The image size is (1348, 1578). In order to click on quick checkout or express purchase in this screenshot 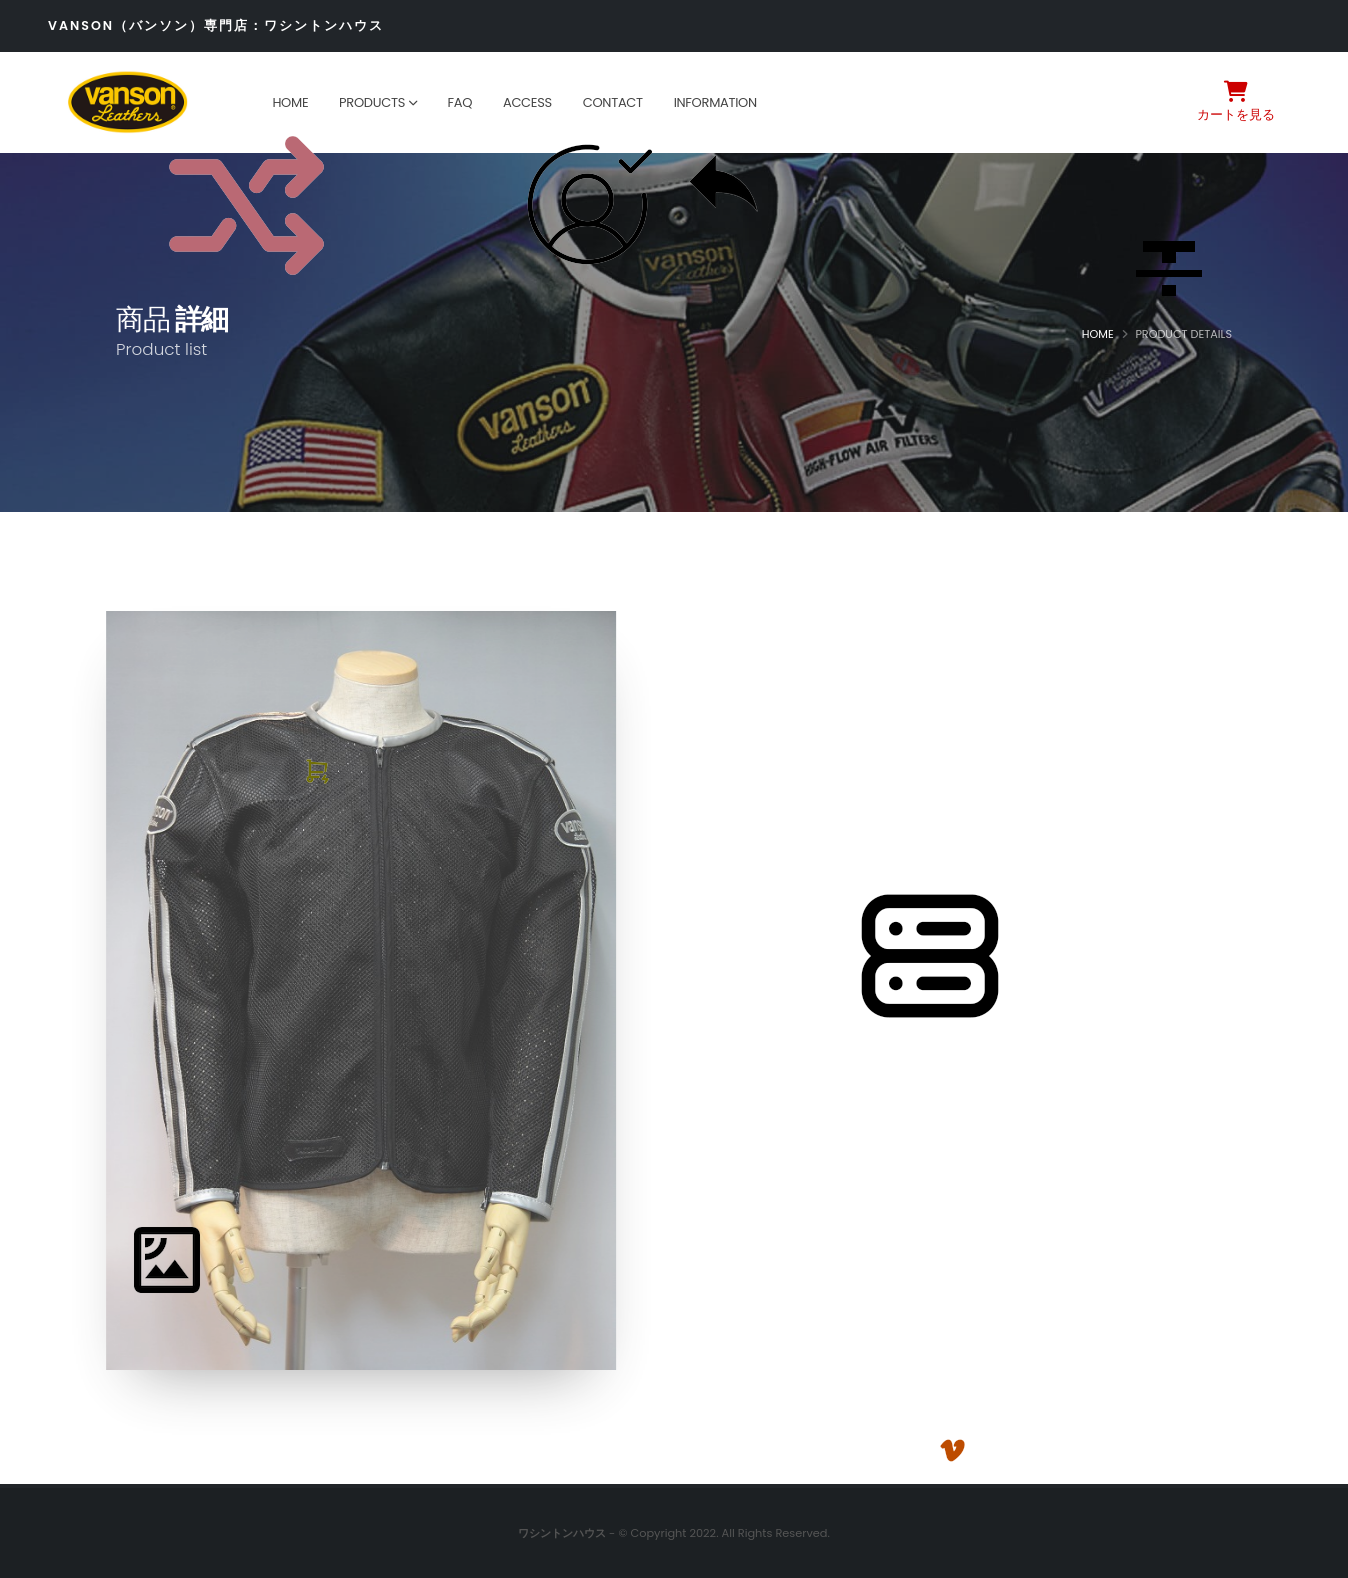, I will do `click(317, 771)`.